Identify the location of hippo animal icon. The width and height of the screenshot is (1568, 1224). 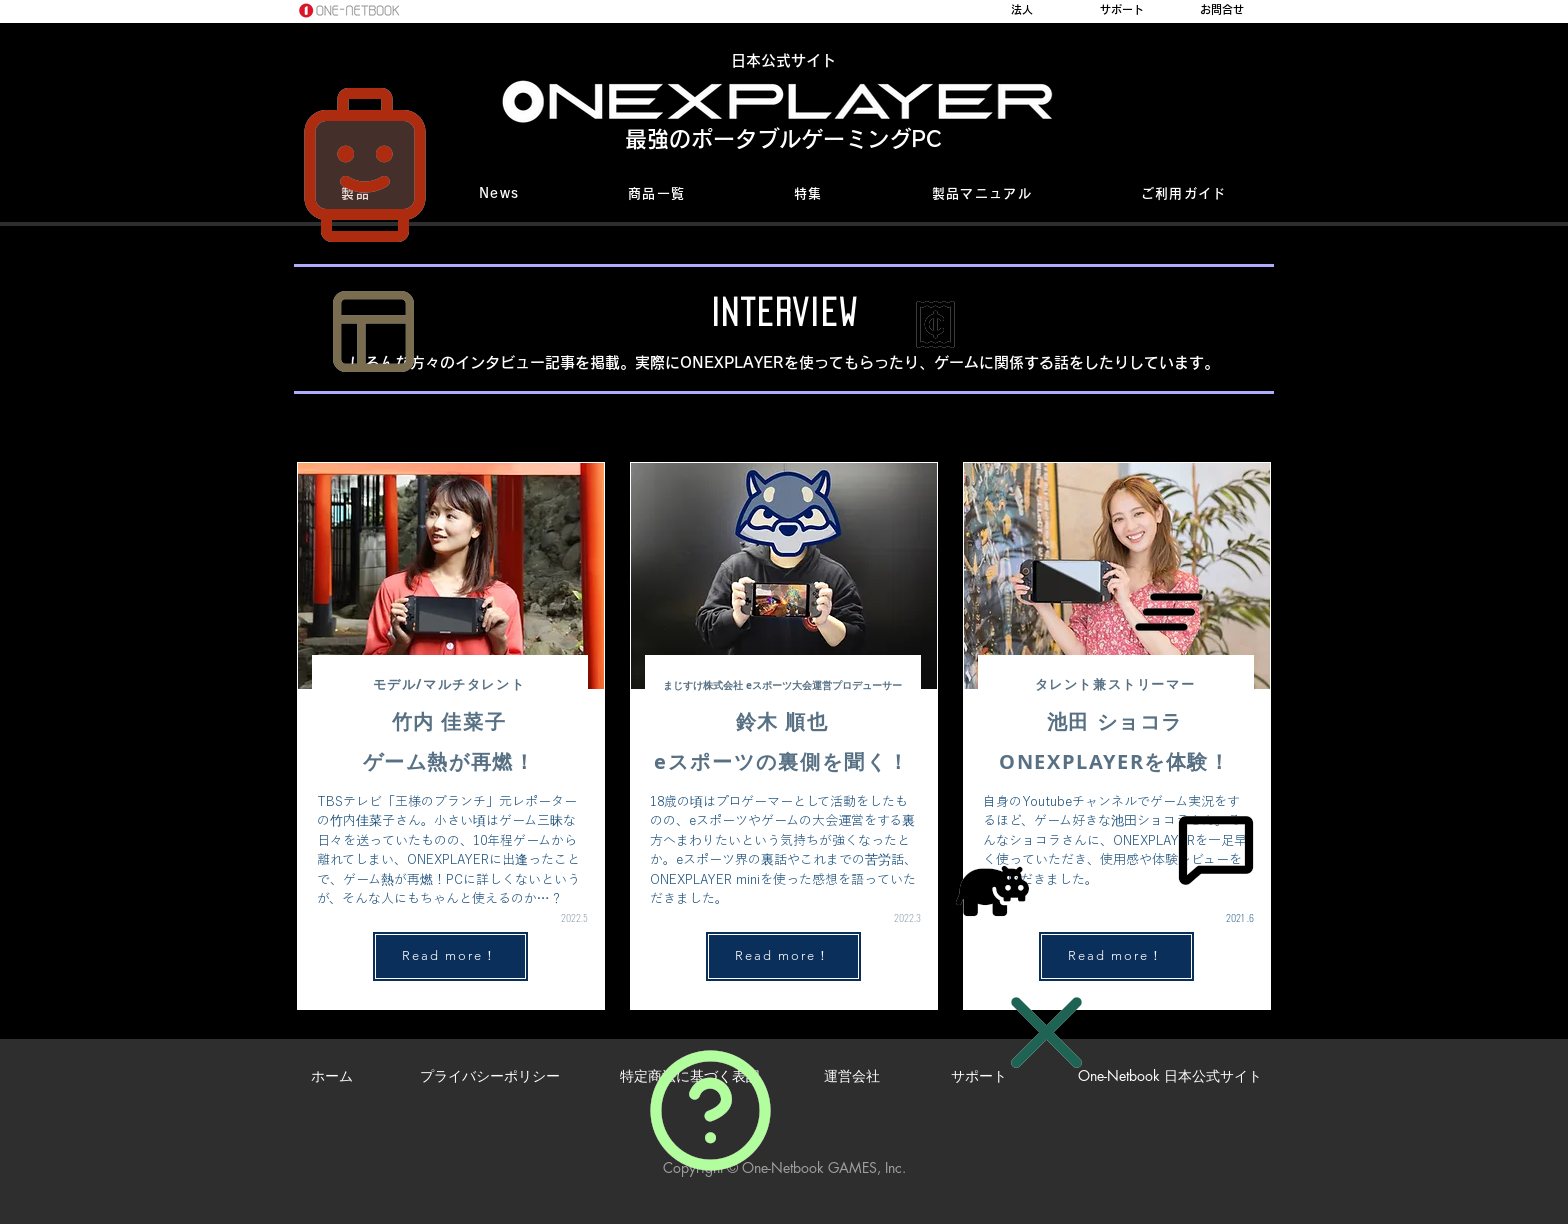
(992, 890).